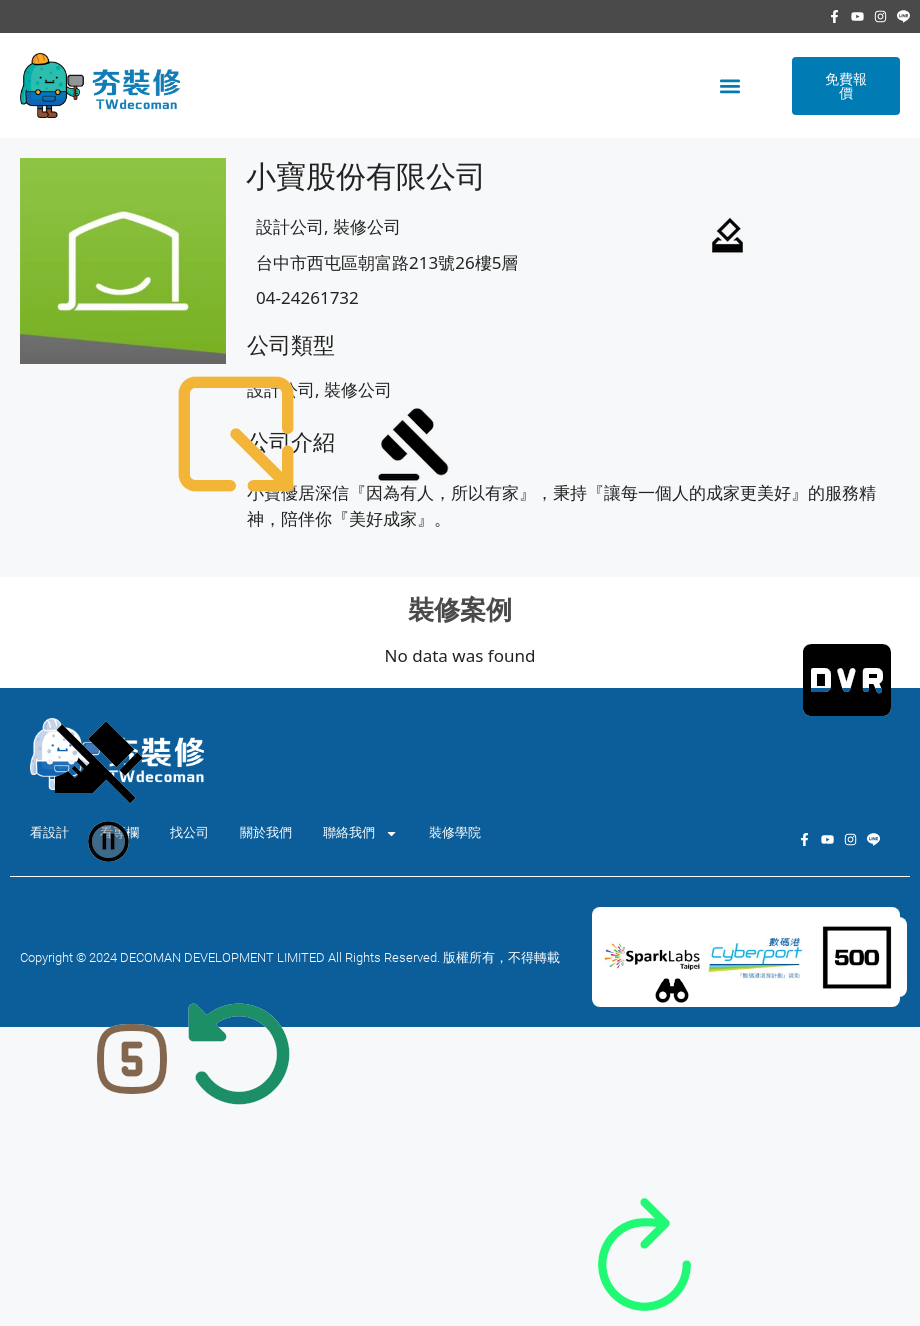  I want to click on cast your vote or submit a ballot, so click(727, 235).